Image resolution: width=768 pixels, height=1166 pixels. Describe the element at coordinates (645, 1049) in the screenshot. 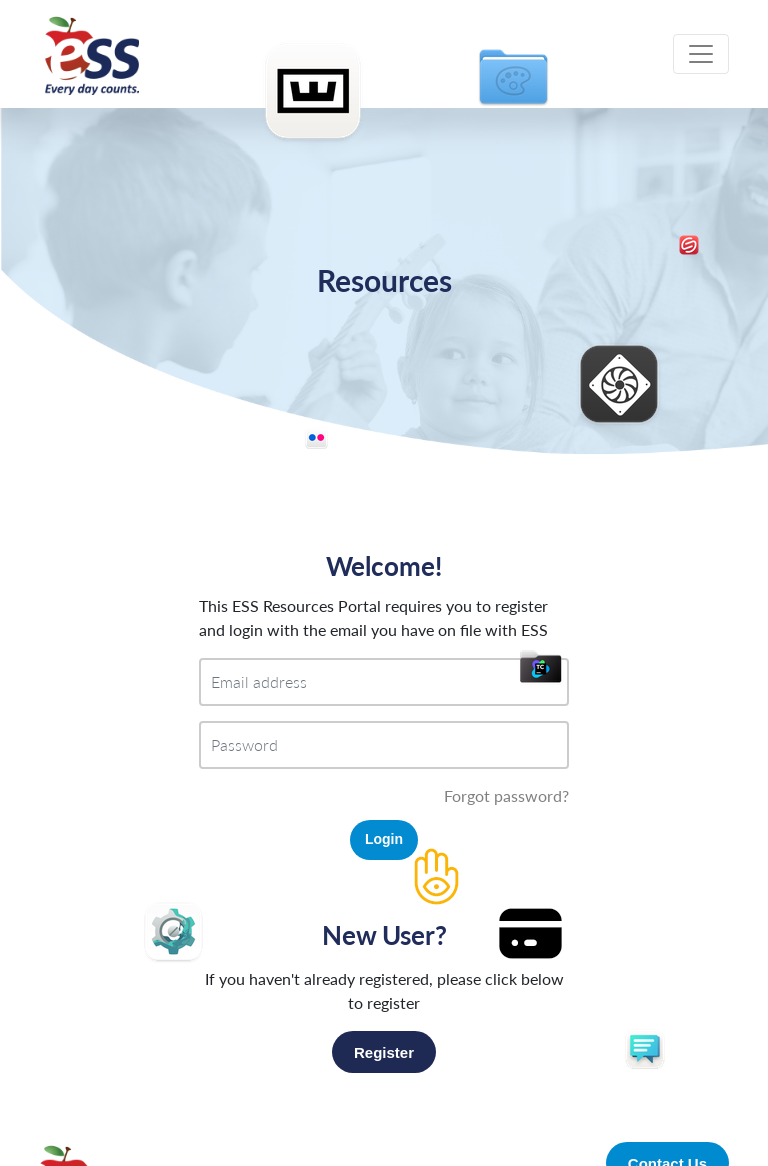

I see `open neochat messaging app` at that location.